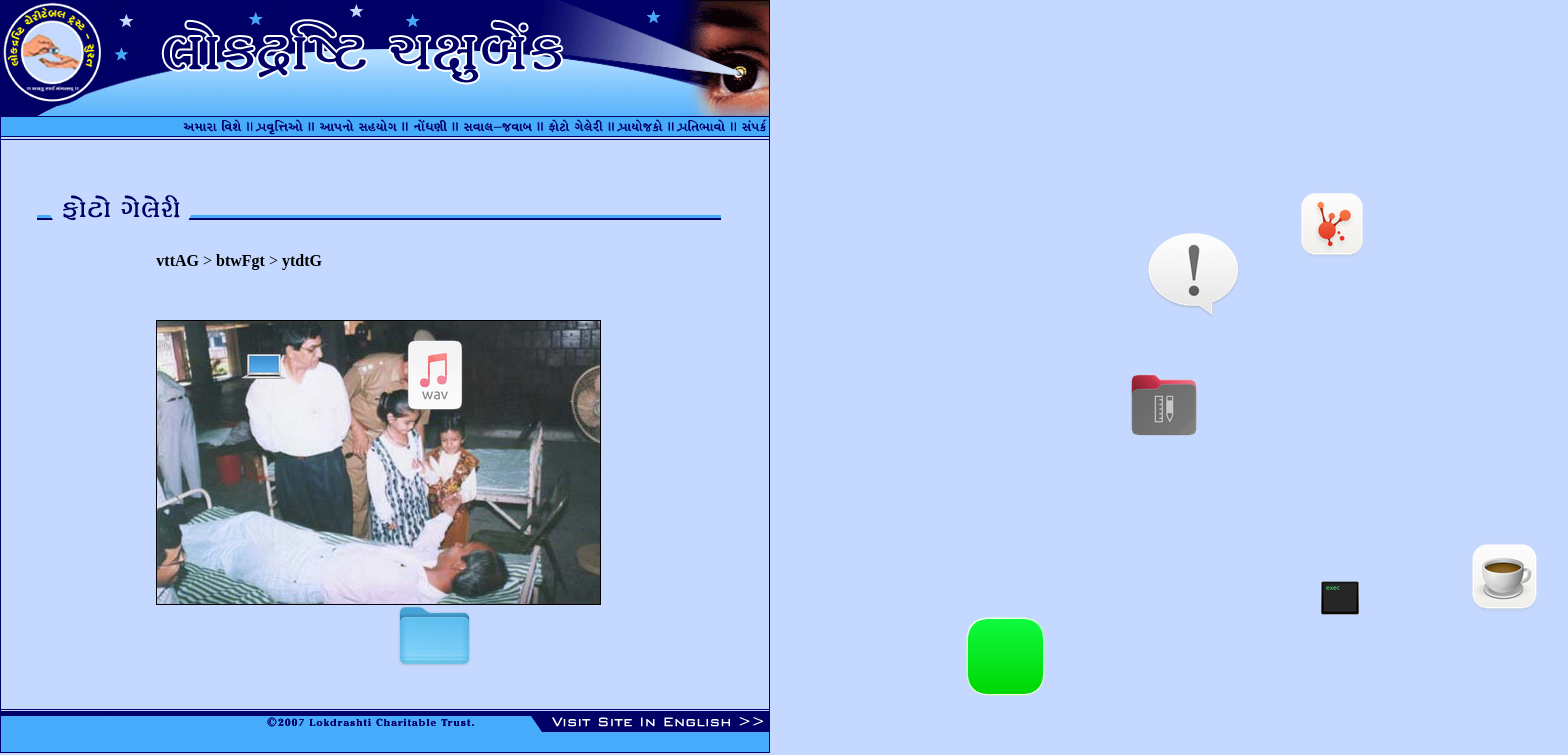  What do you see at coordinates (1164, 405) in the screenshot?
I see `open templates folder` at bounding box center [1164, 405].